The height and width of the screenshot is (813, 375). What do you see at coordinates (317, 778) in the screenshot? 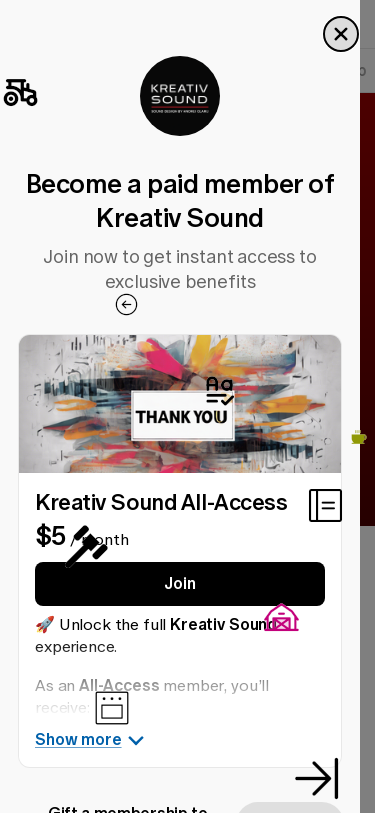
I see `navigate to the next item or page` at bounding box center [317, 778].